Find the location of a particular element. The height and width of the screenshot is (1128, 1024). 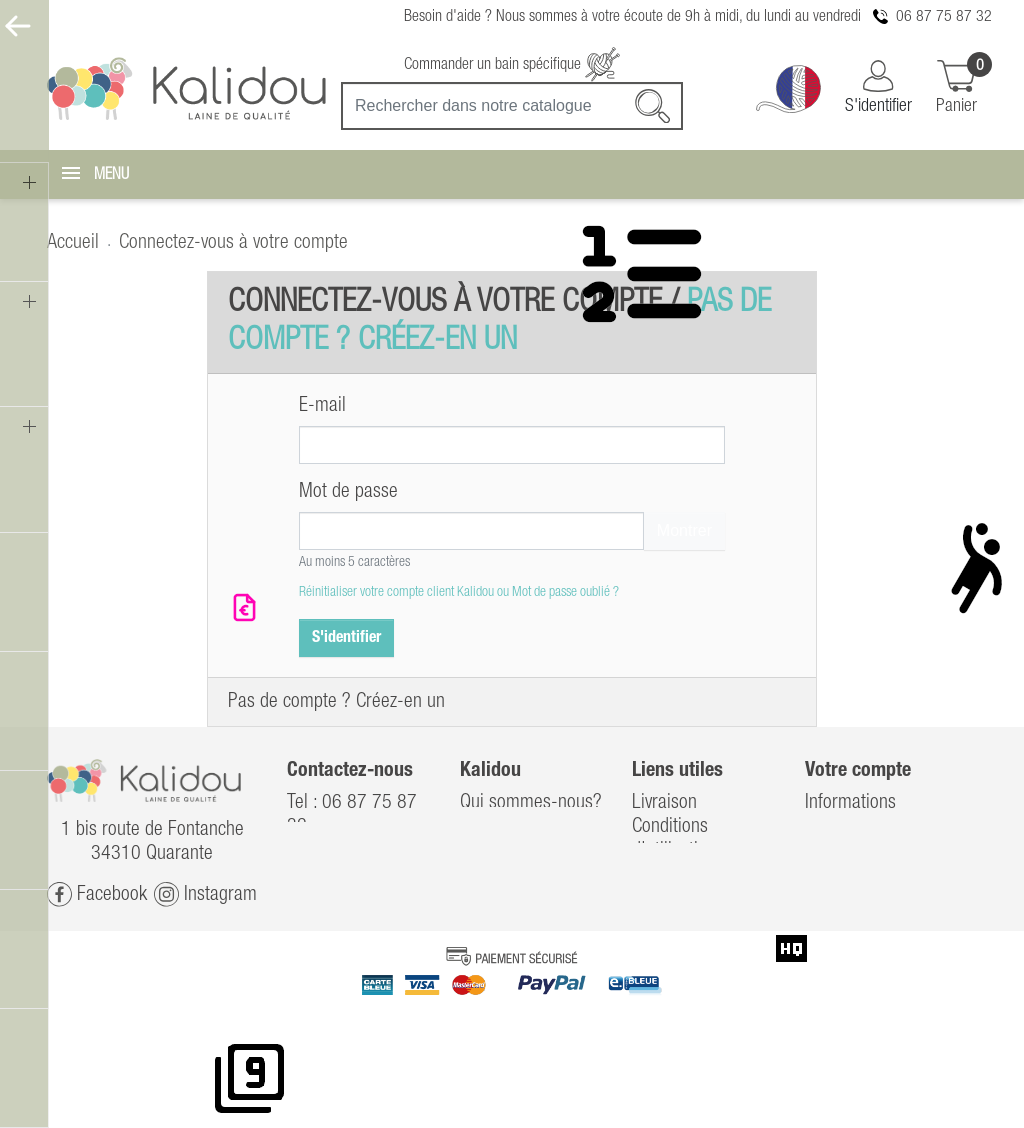

access handball sports content is located at coordinates (976, 567).